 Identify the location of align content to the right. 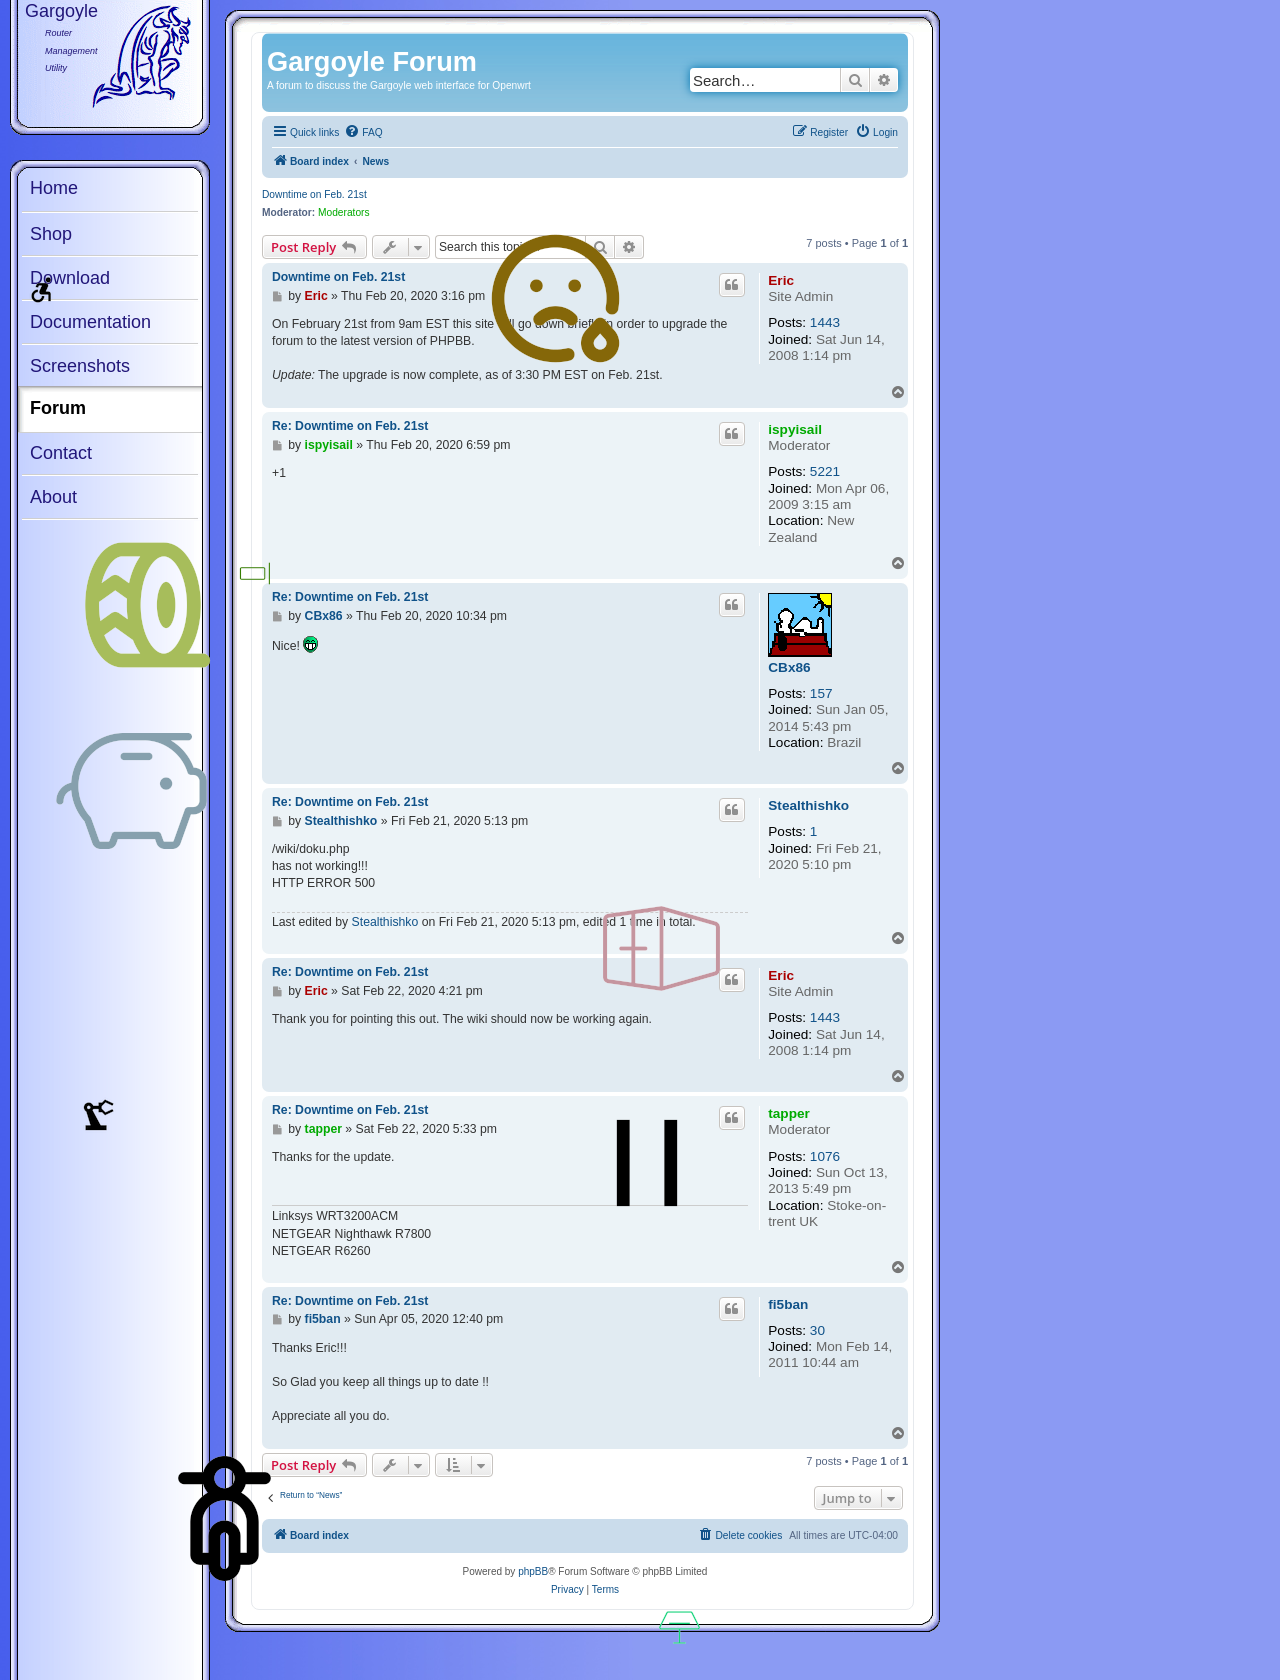
(255, 573).